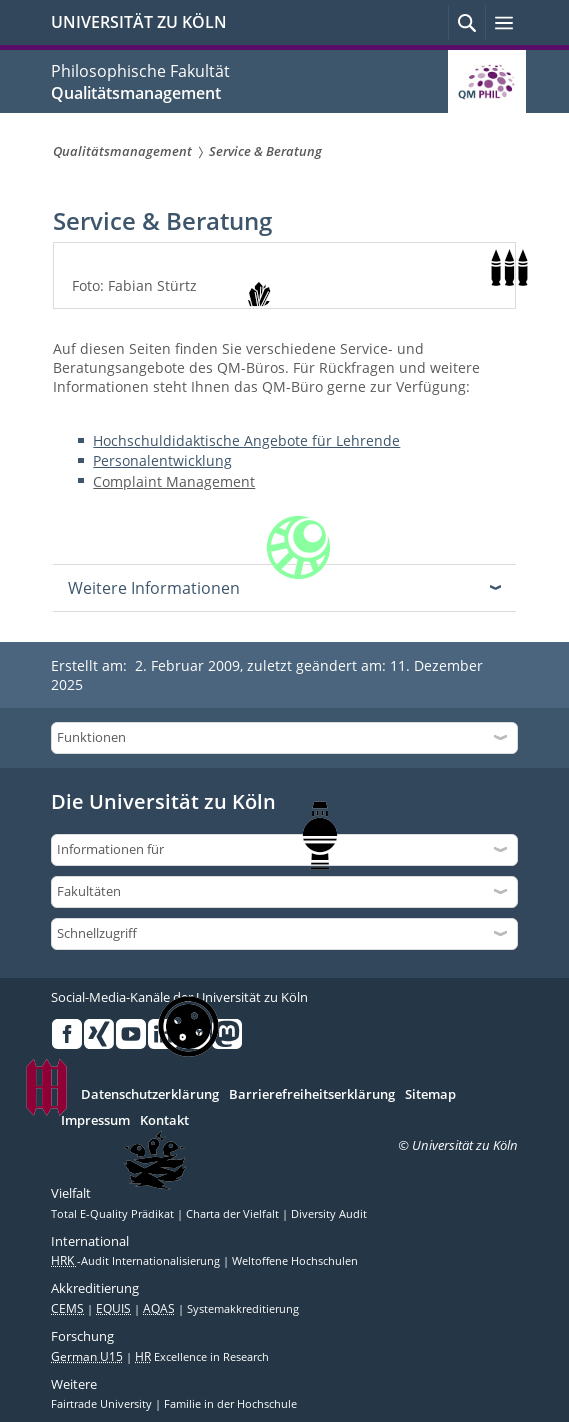 This screenshot has height=1422, width=569. What do you see at coordinates (46, 1087) in the screenshot?
I see `build or place a fence in your game` at bounding box center [46, 1087].